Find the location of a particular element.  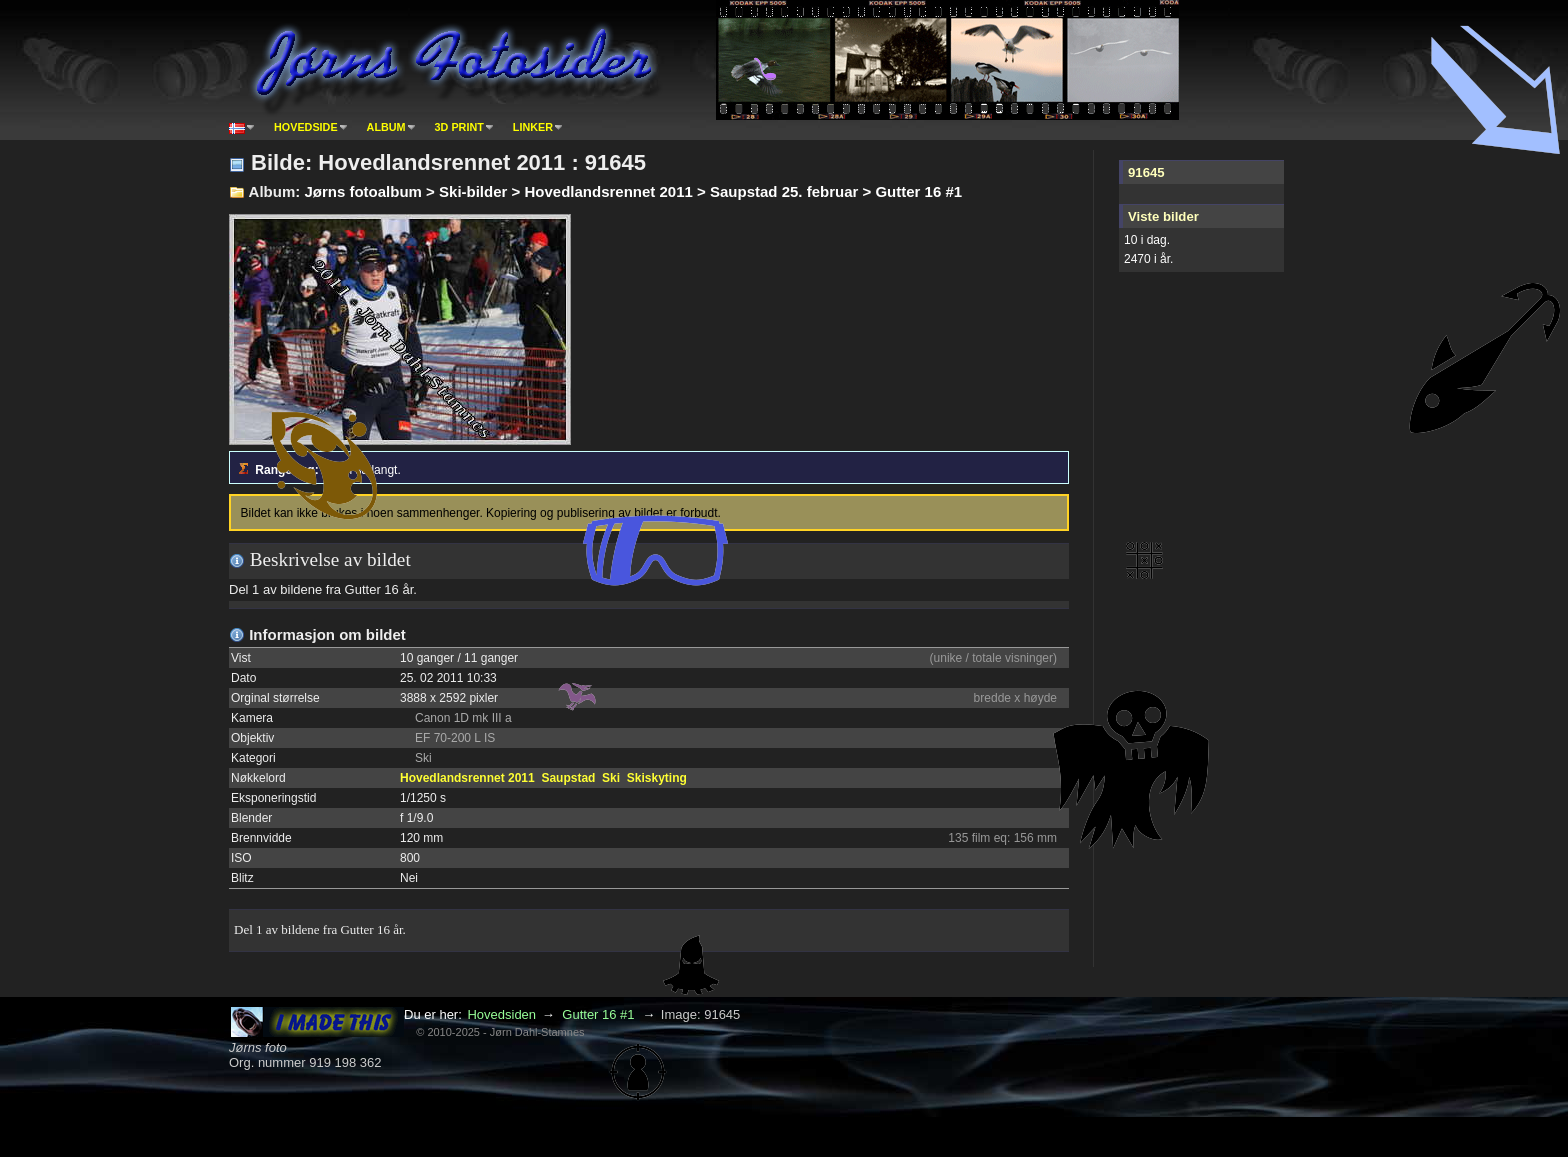

pterodactyl or flying dinosaur icon for a game element is located at coordinates (577, 697).